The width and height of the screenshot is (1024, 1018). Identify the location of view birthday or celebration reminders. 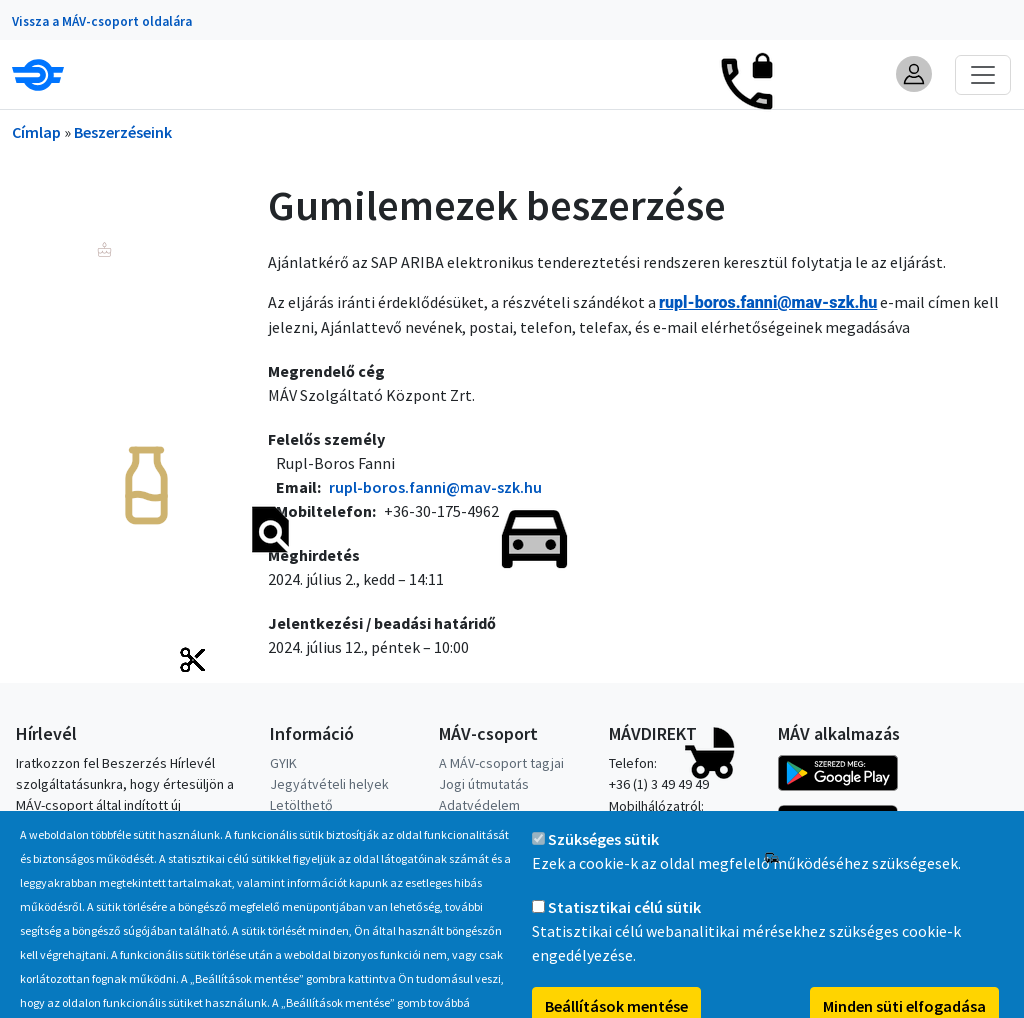
(104, 250).